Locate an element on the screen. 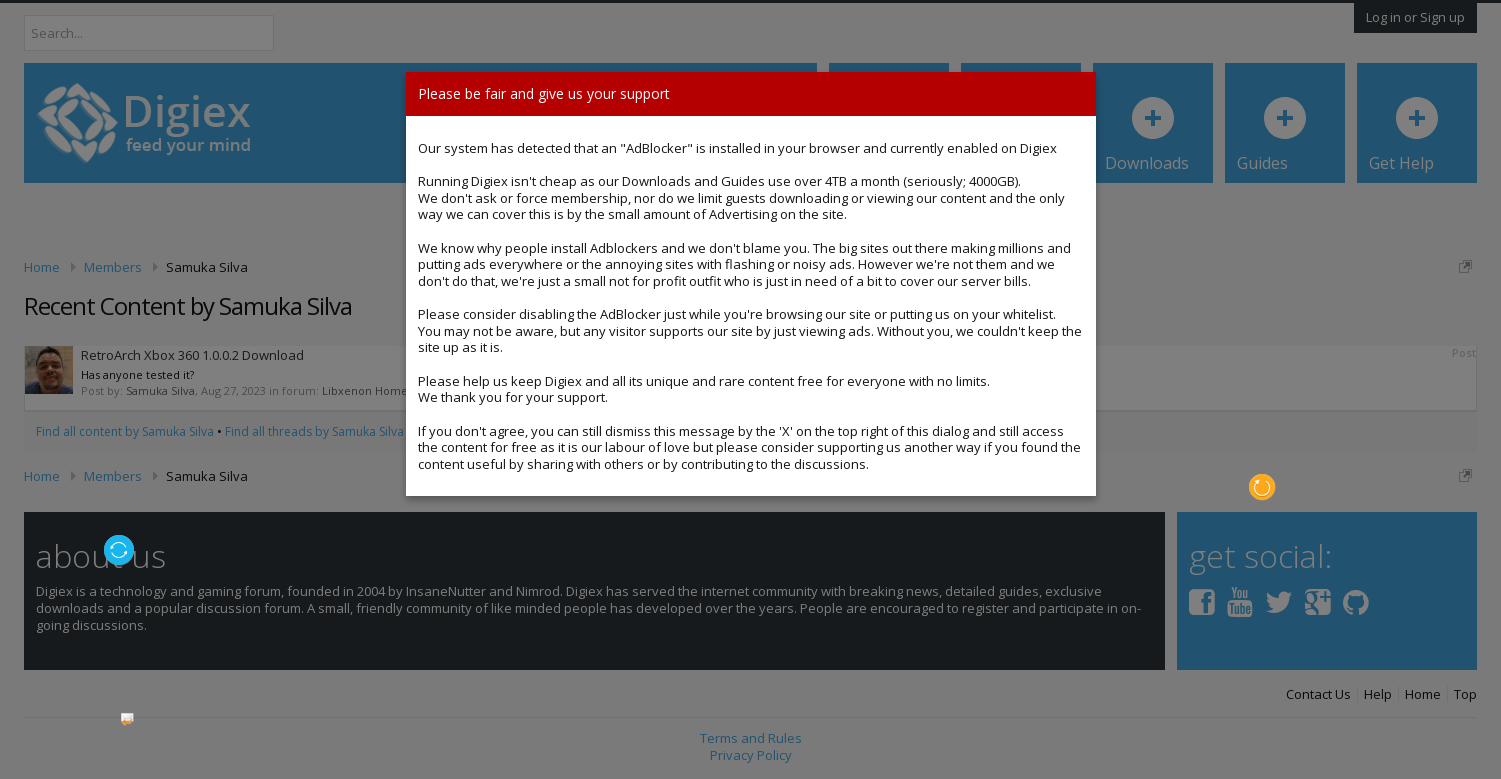 This screenshot has width=1501, height=779. restart the system is located at coordinates (1262, 487).